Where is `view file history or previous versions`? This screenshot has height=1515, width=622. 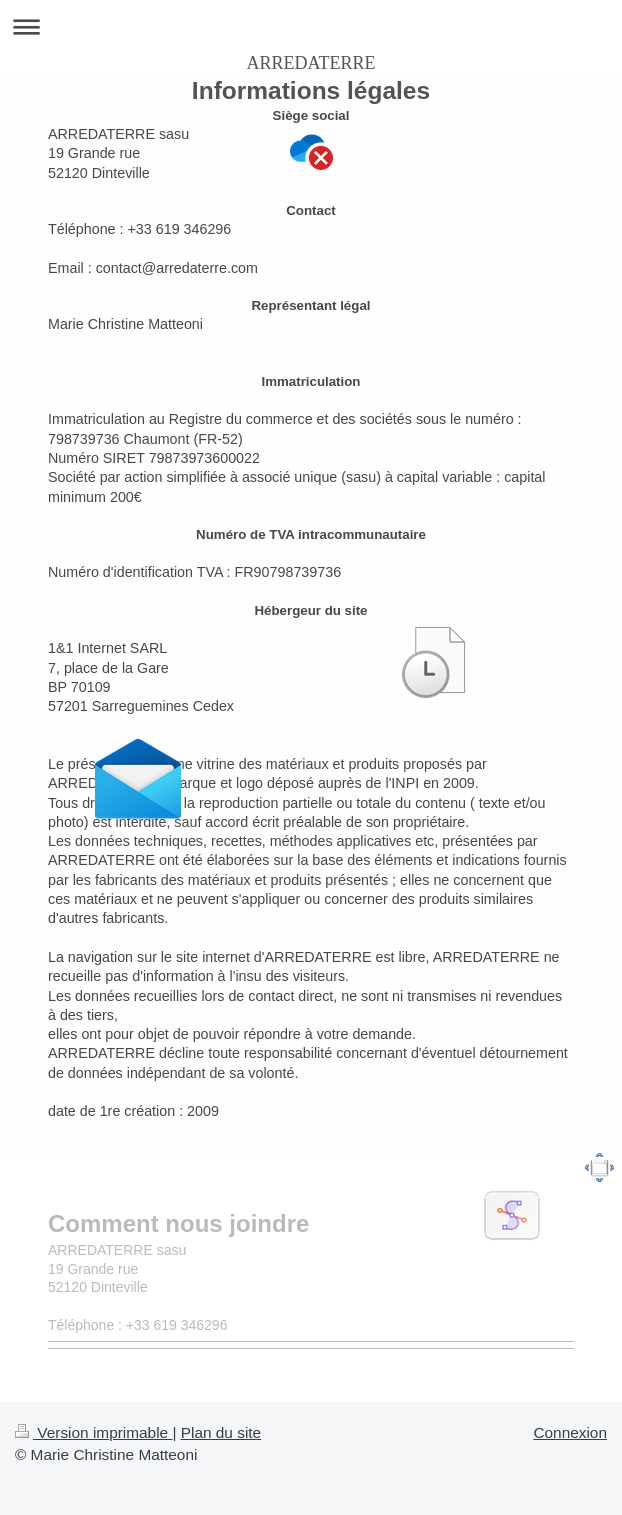
view file history or previous versions is located at coordinates (440, 660).